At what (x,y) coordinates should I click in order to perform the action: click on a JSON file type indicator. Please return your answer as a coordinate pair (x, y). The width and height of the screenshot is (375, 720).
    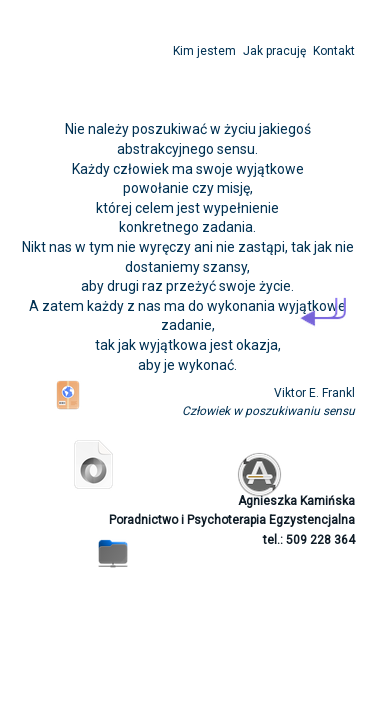
    Looking at the image, I should click on (93, 464).